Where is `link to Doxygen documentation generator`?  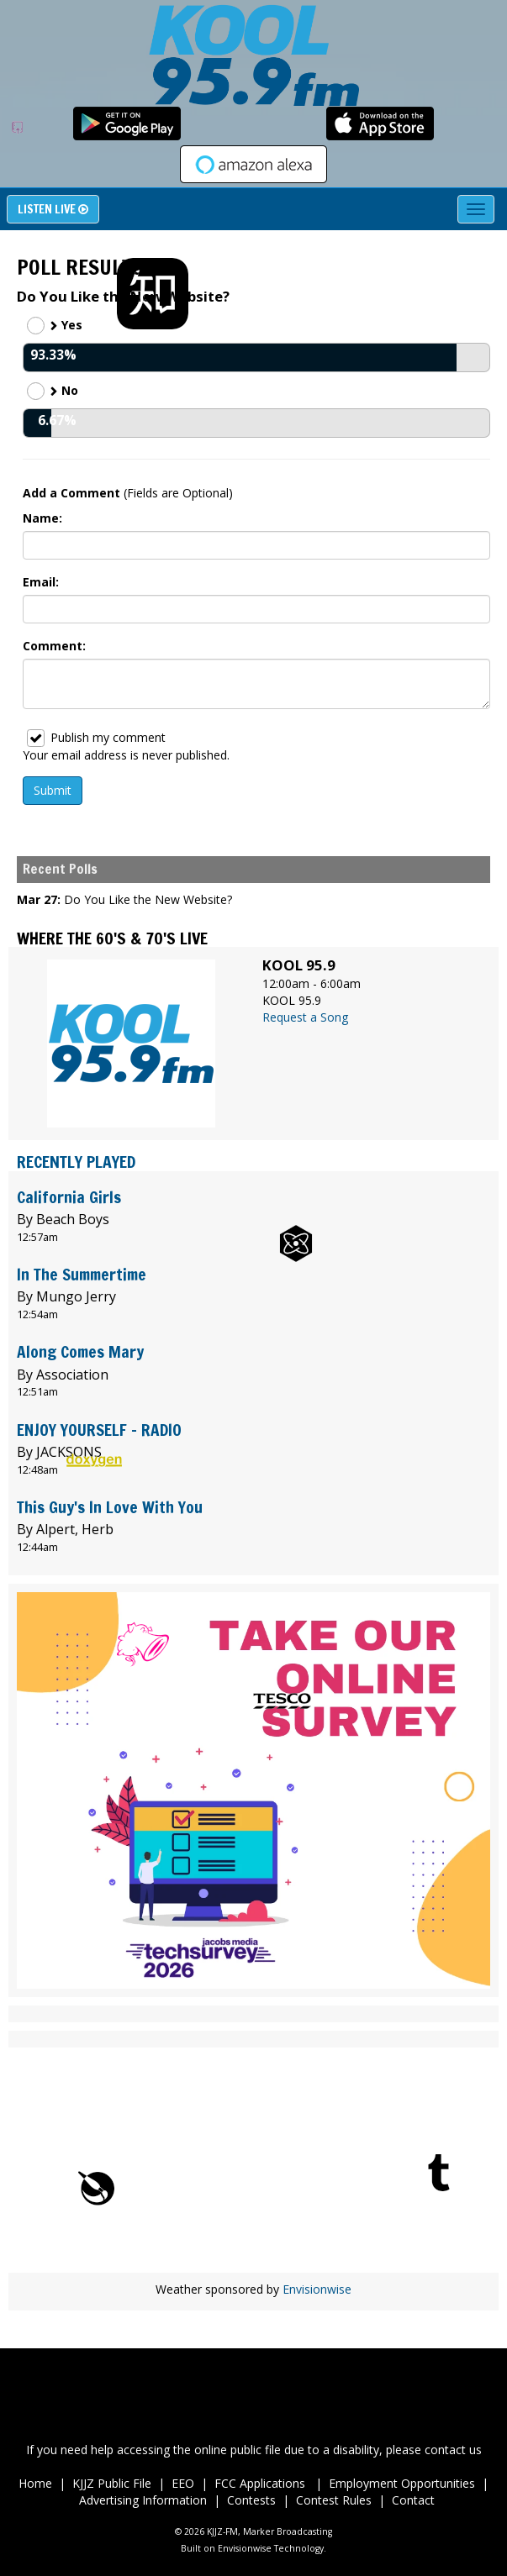
link to Doxygen documentation generator is located at coordinates (94, 1460).